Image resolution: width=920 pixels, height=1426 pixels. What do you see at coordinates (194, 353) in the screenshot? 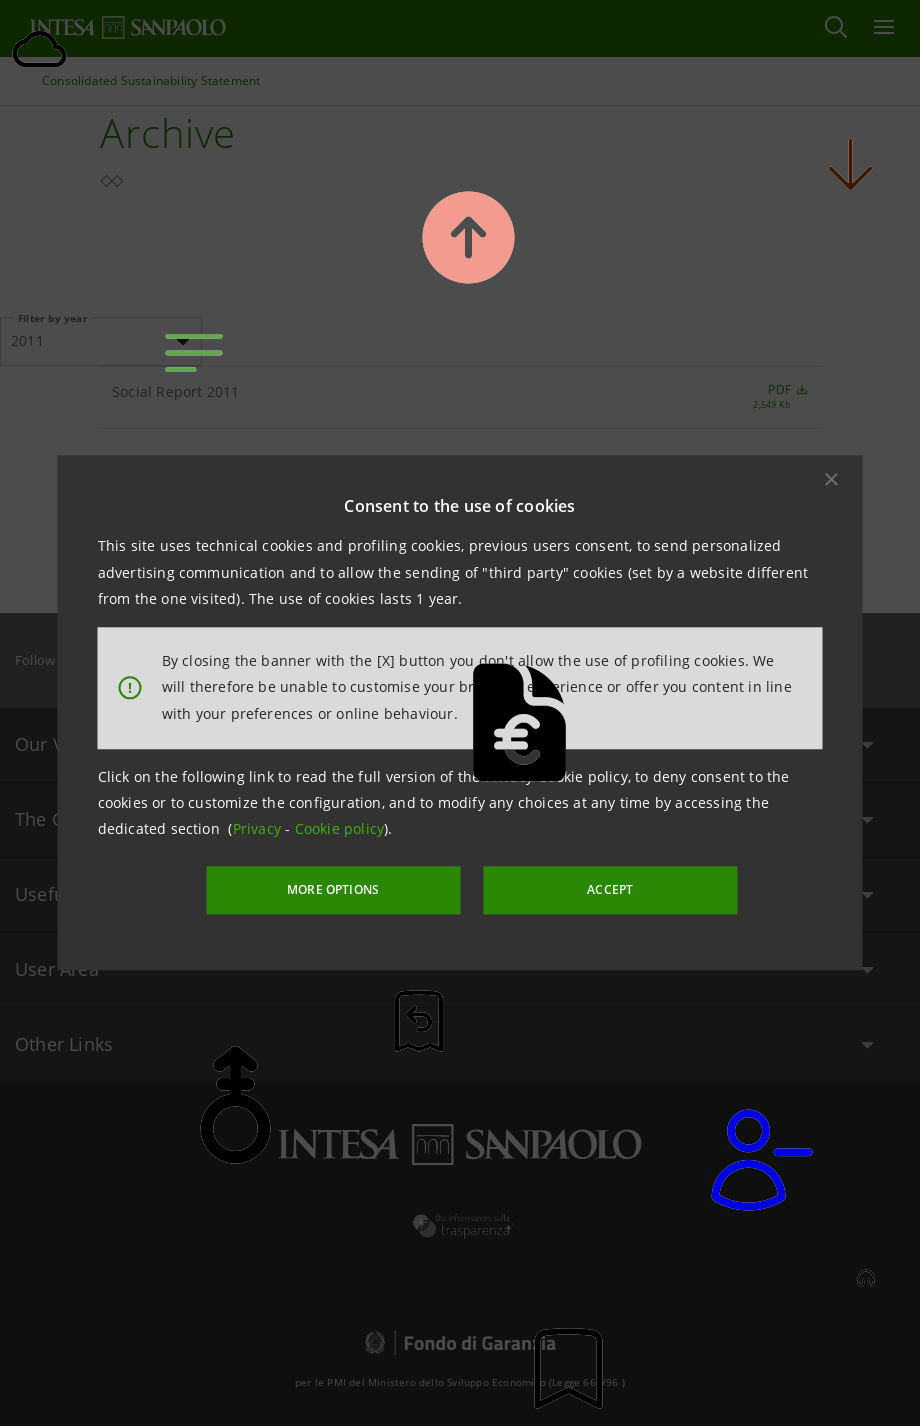
I see `open navigation menu` at bounding box center [194, 353].